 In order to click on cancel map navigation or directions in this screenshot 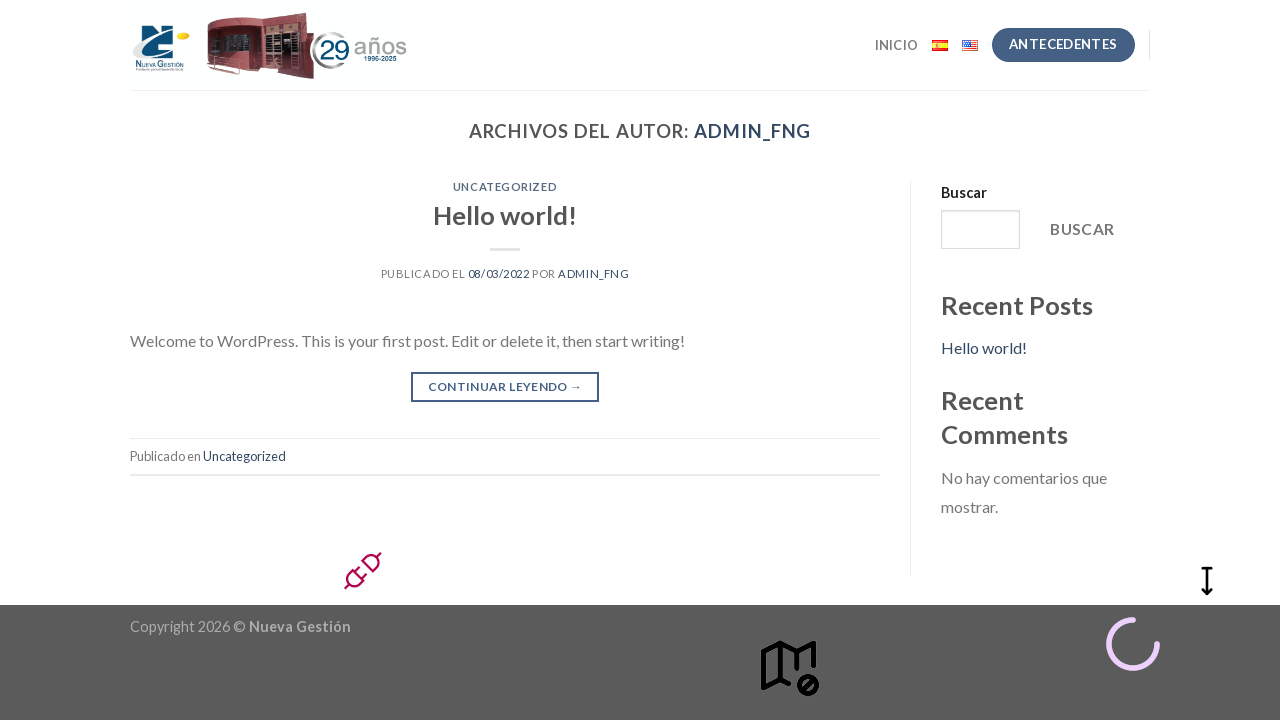, I will do `click(788, 665)`.